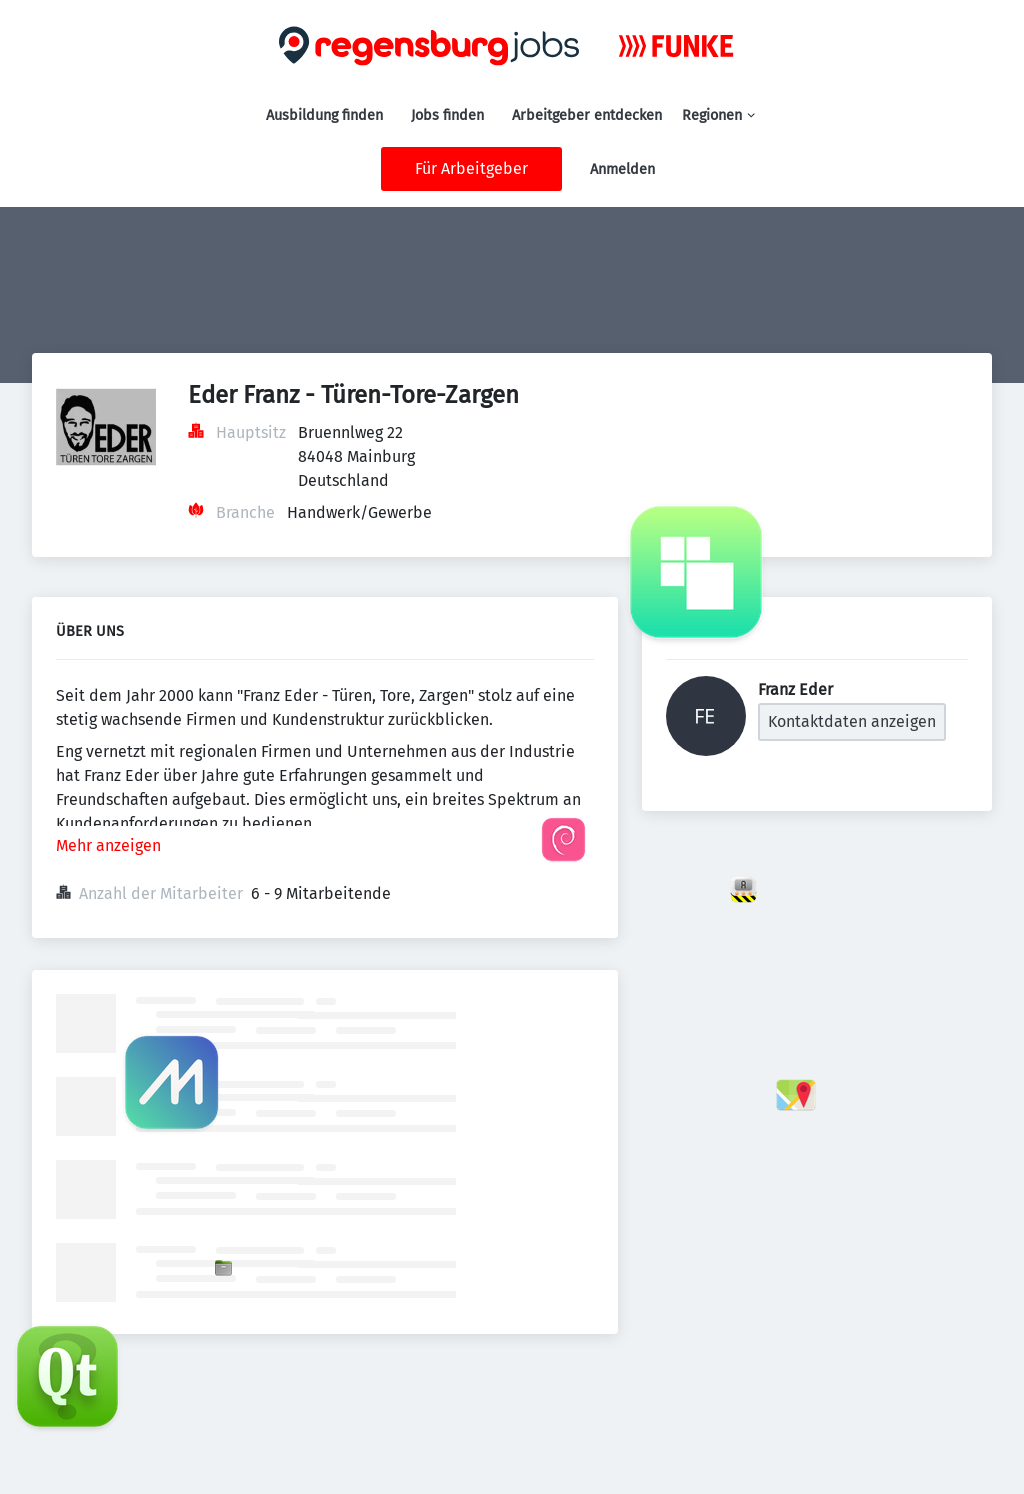 This screenshot has height=1494, width=1024. What do you see at coordinates (743, 889) in the screenshot?
I see `open chromatic guitar tuner app (development version)` at bounding box center [743, 889].